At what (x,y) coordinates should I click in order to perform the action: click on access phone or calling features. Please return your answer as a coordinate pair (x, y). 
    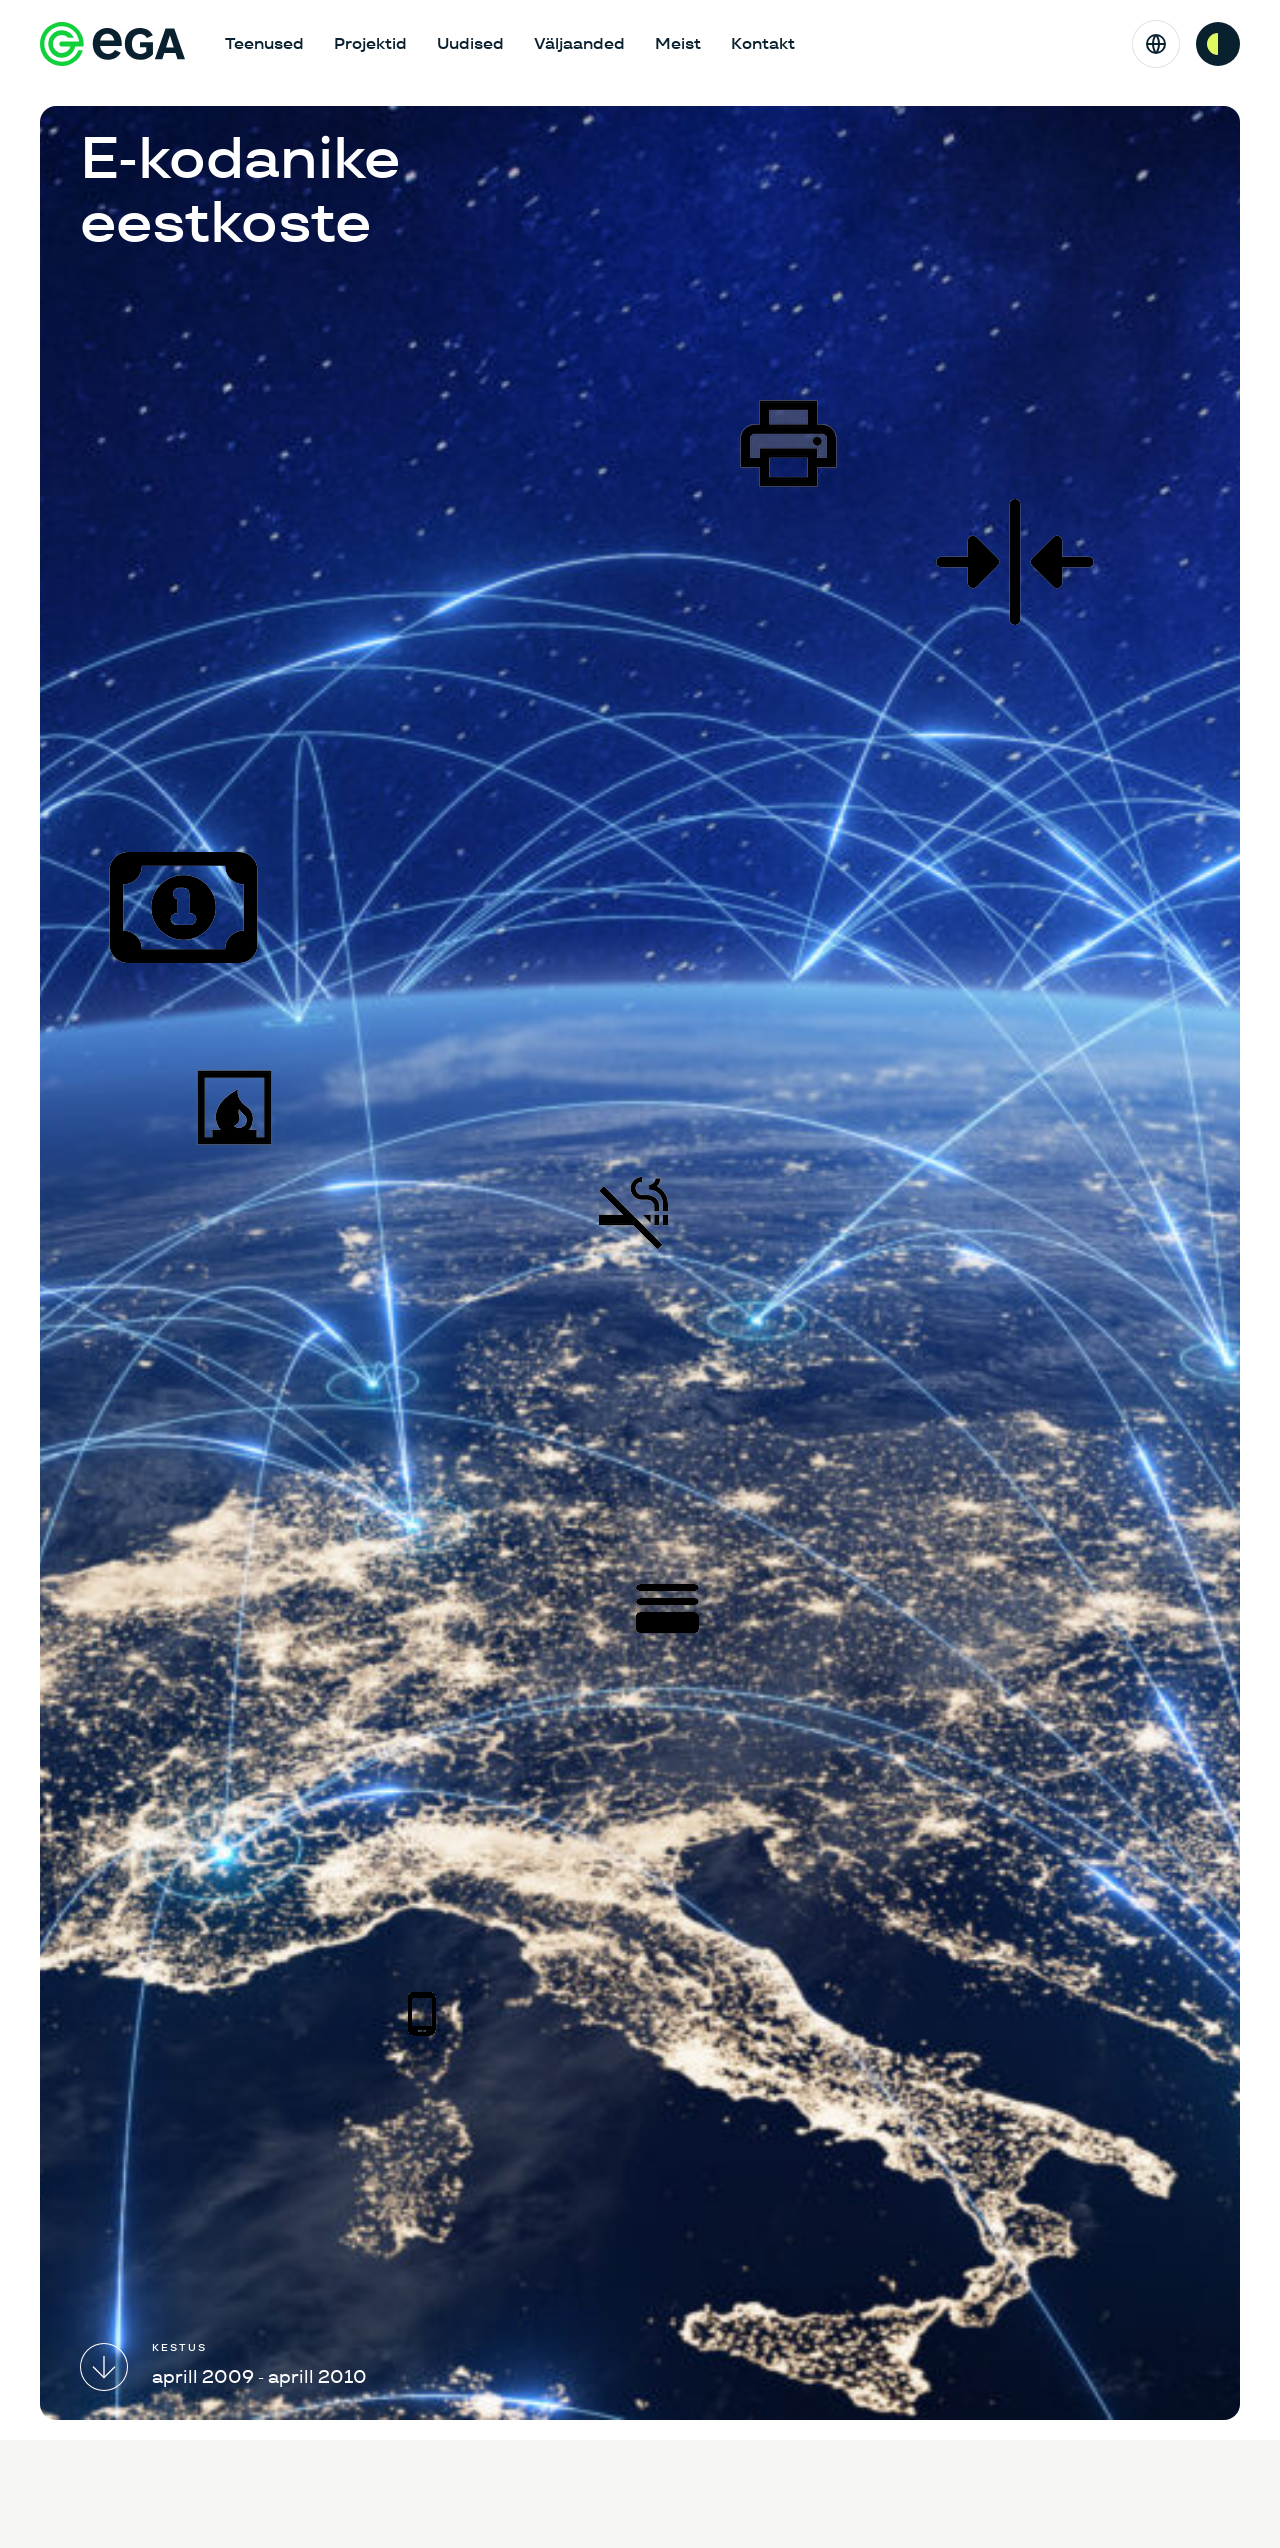
    Looking at the image, I should click on (422, 2014).